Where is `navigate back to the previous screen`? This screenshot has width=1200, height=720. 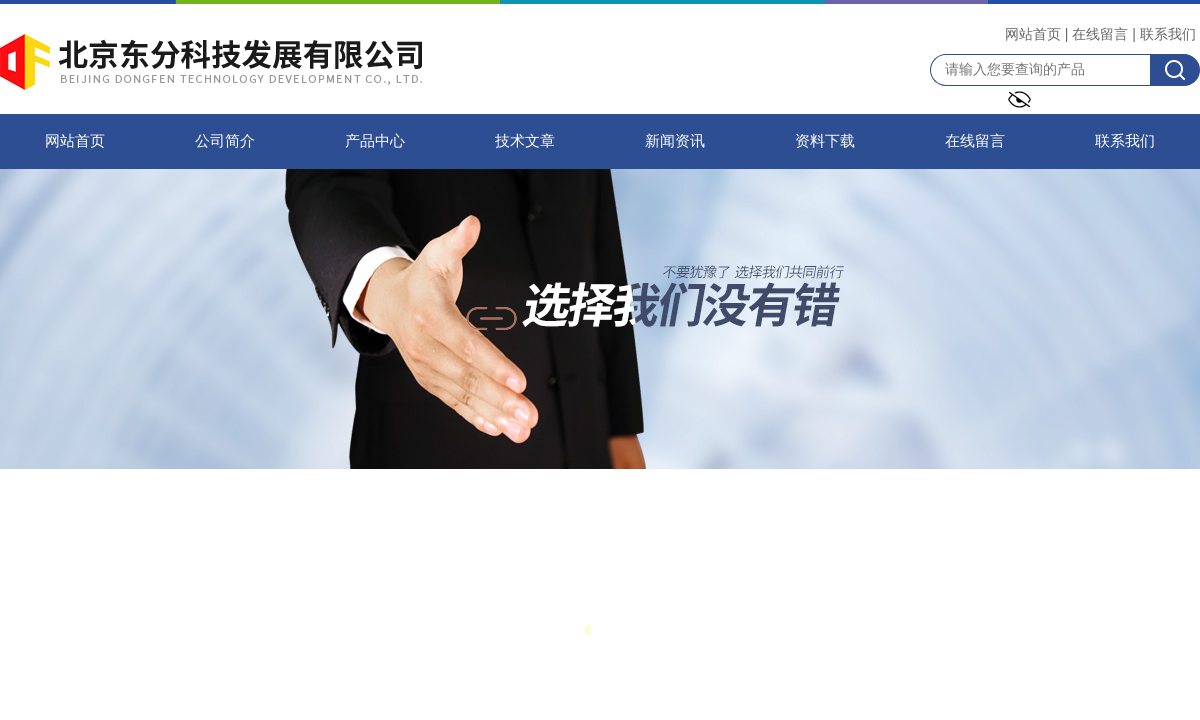 navigate back to the previous screen is located at coordinates (587, 630).